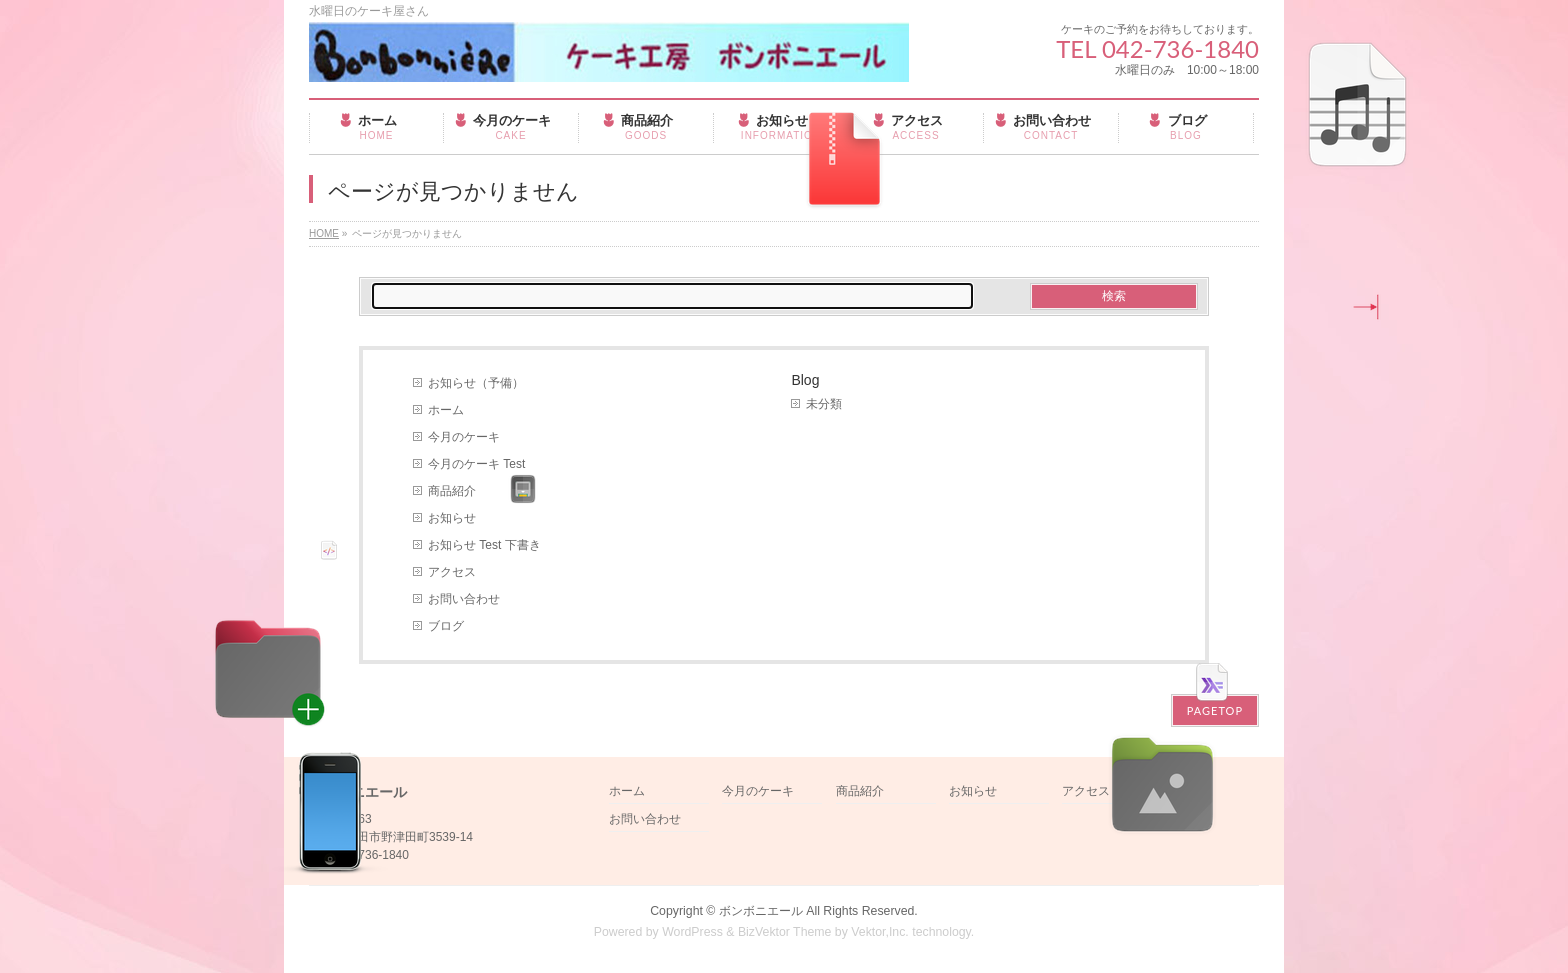  I want to click on connect or sync an iPhone device, so click(330, 812).